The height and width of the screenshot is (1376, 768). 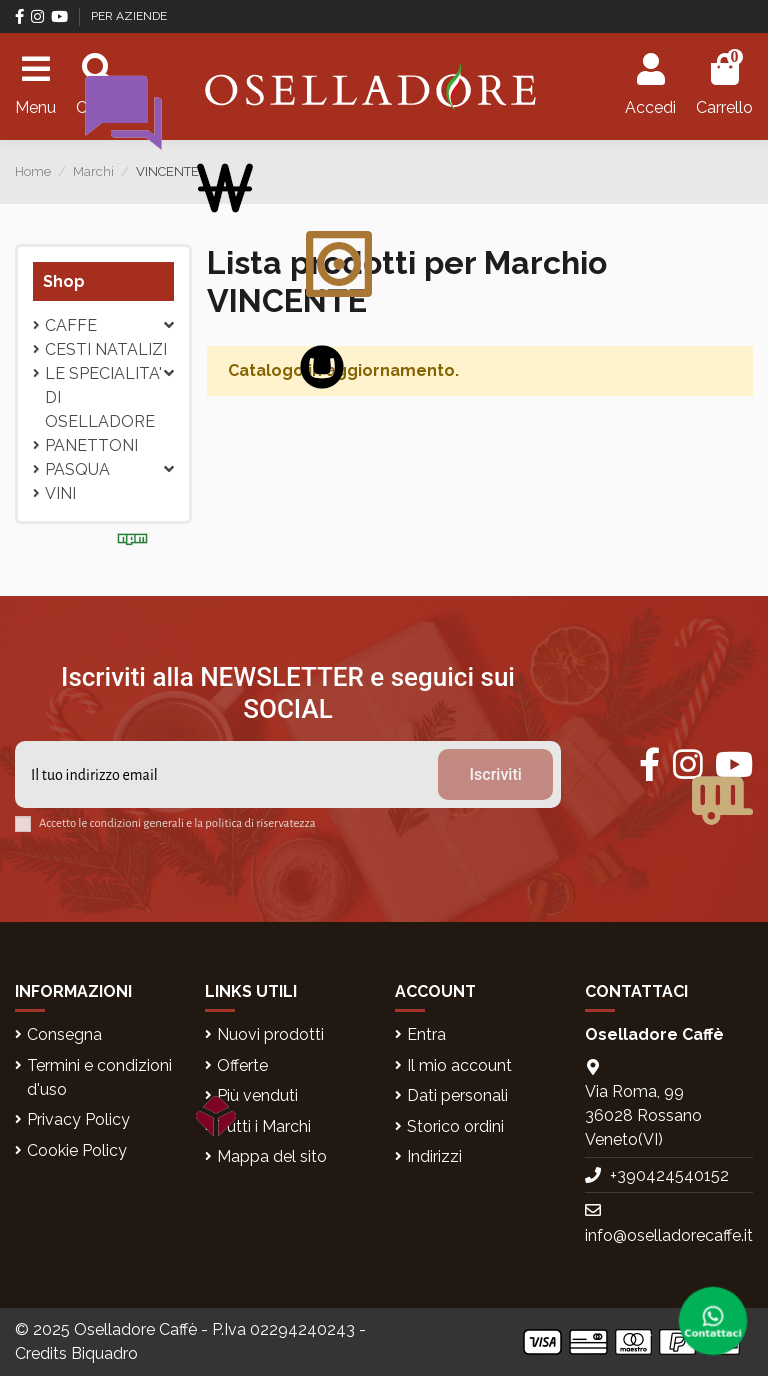 What do you see at coordinates (322, 367) in the screenshot?
I see `umbraco CMS logo` at bounding box center [322, 367].